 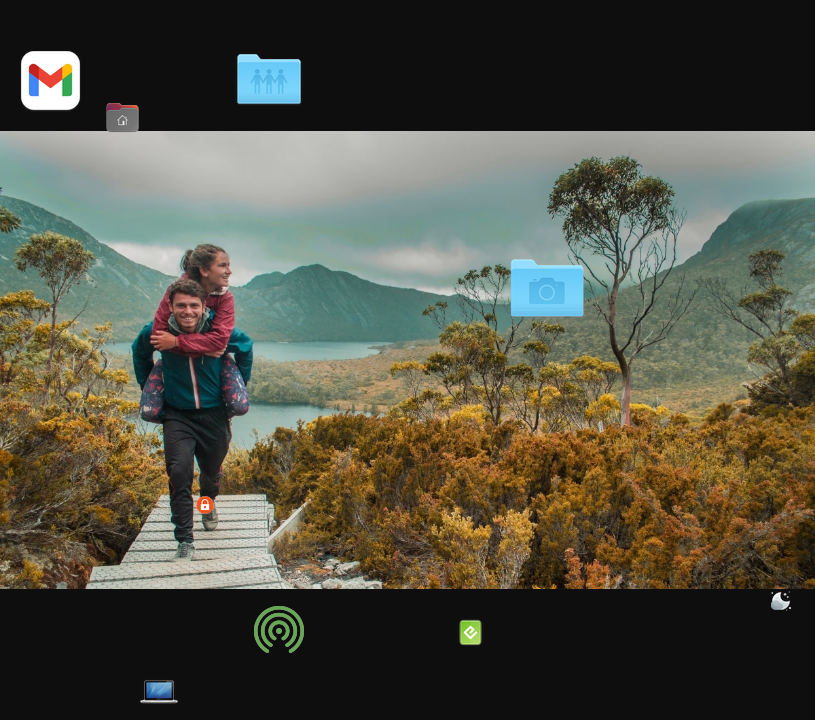 What do you see at coordinates (122, 117) in the screenshot?
I see `access your home folder` at bounding box center [122, 117].